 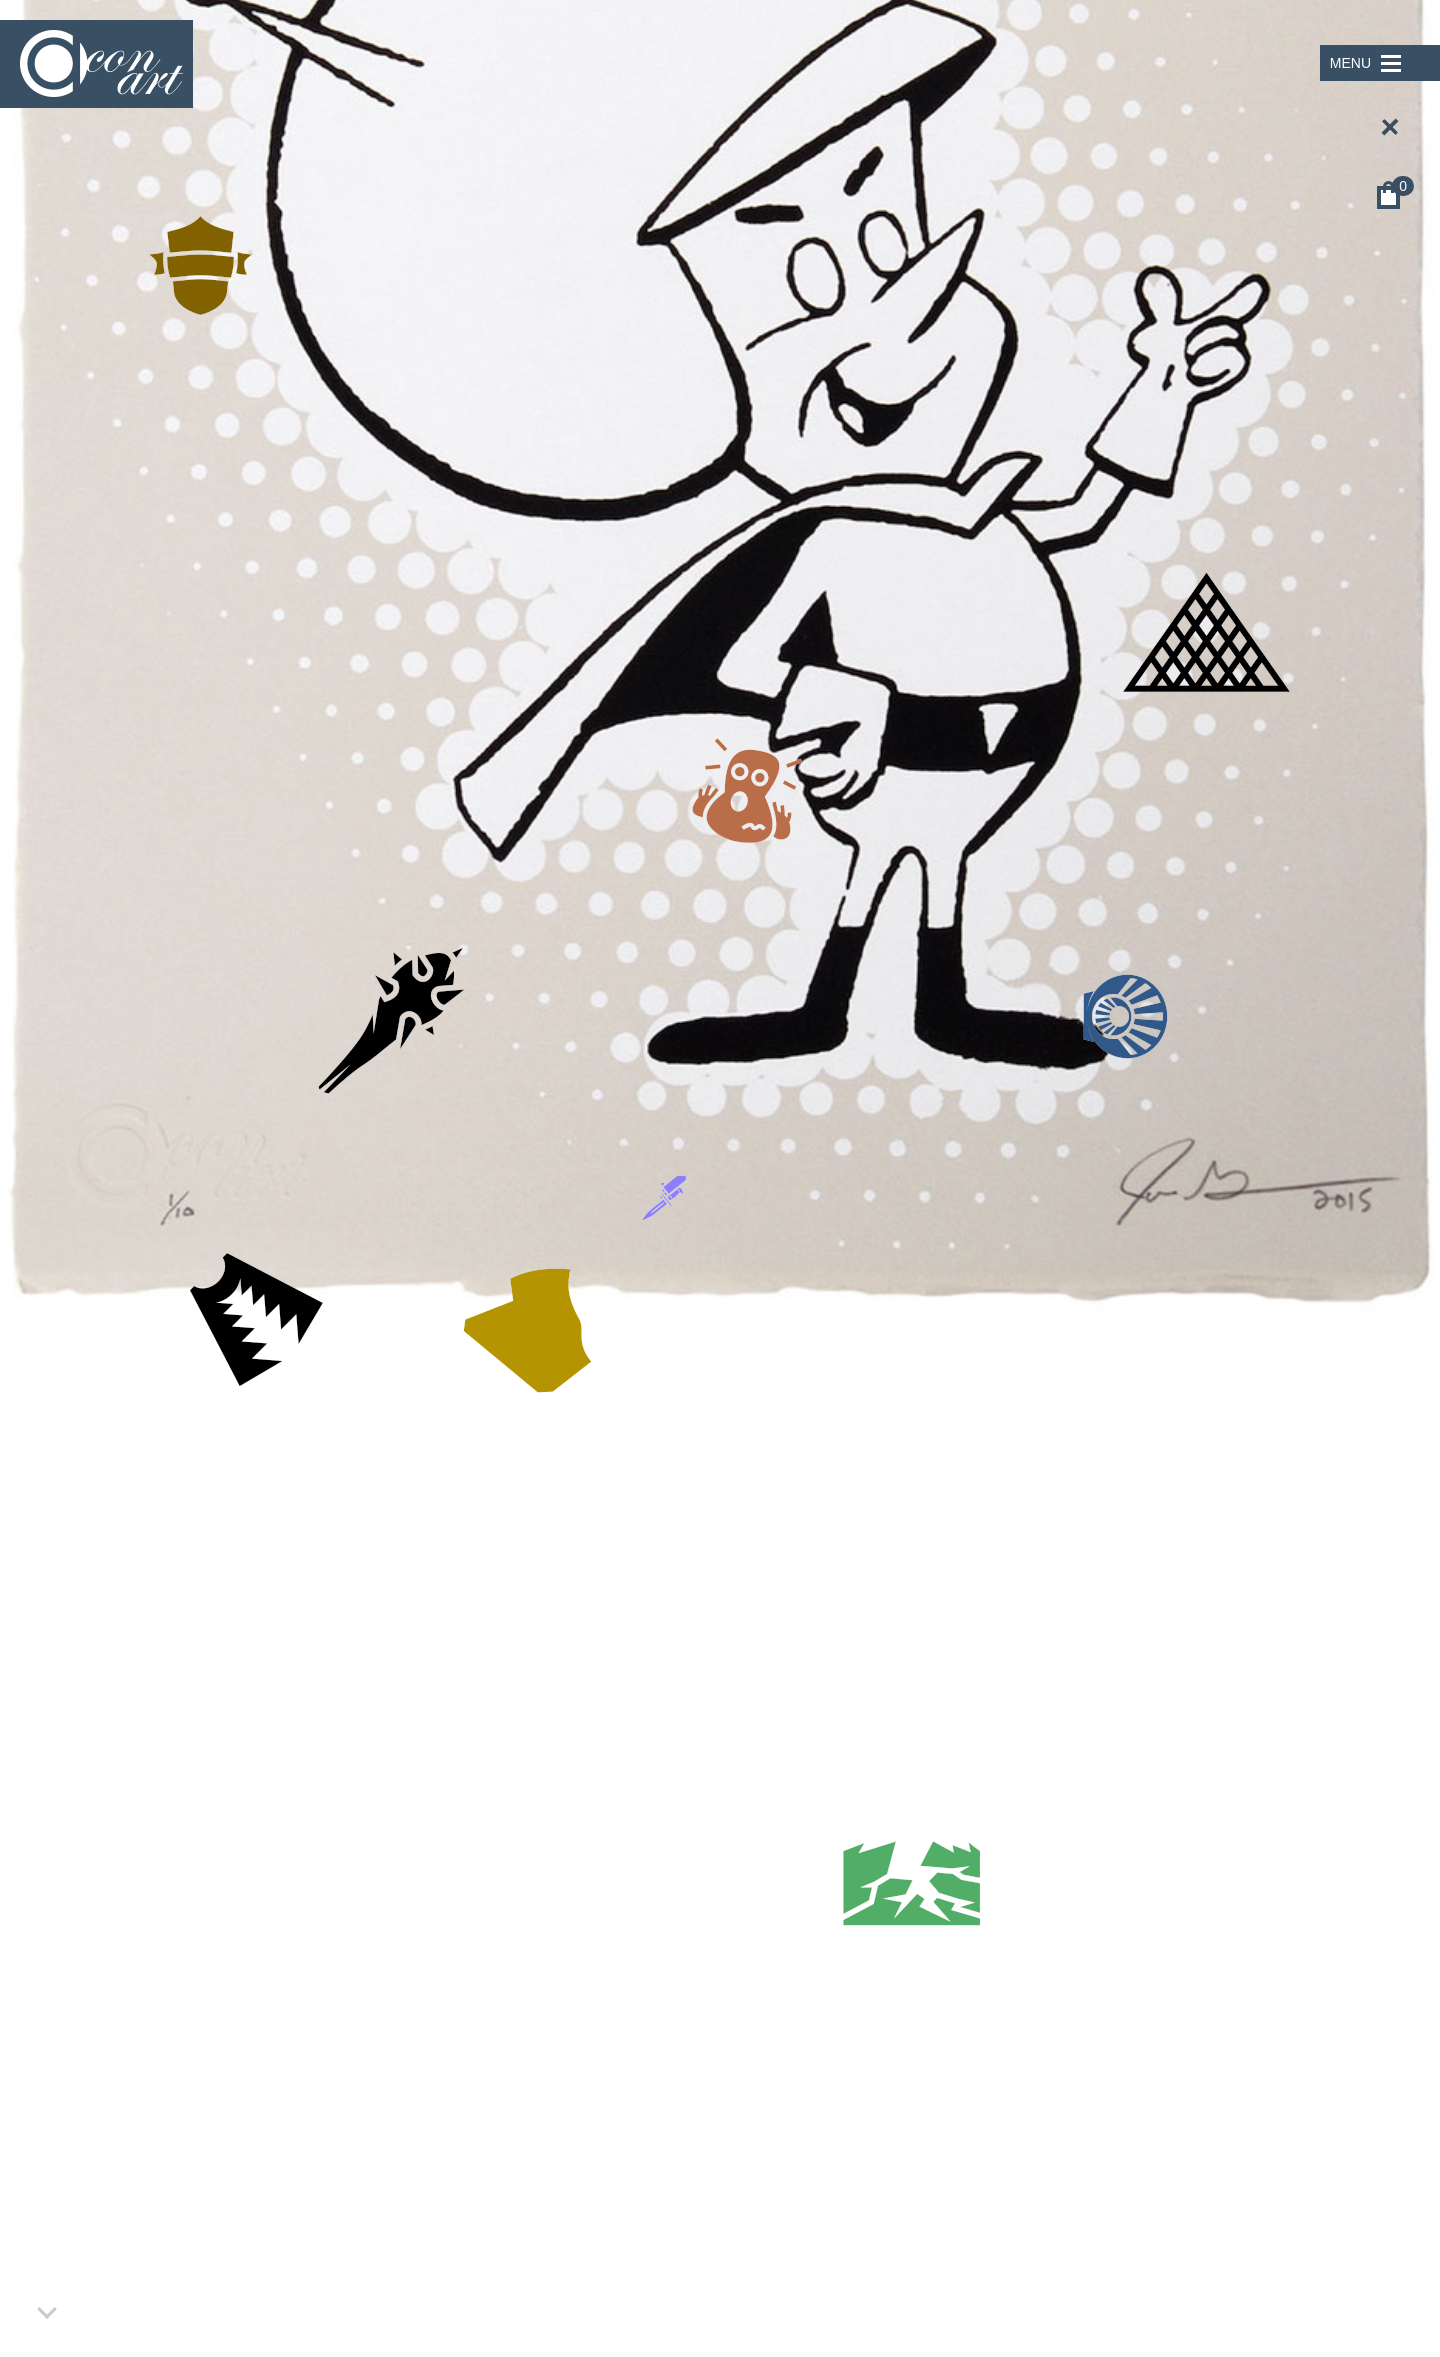 I want to click on equip bayonet attachment to weapon, so click(x=664, y=1198).